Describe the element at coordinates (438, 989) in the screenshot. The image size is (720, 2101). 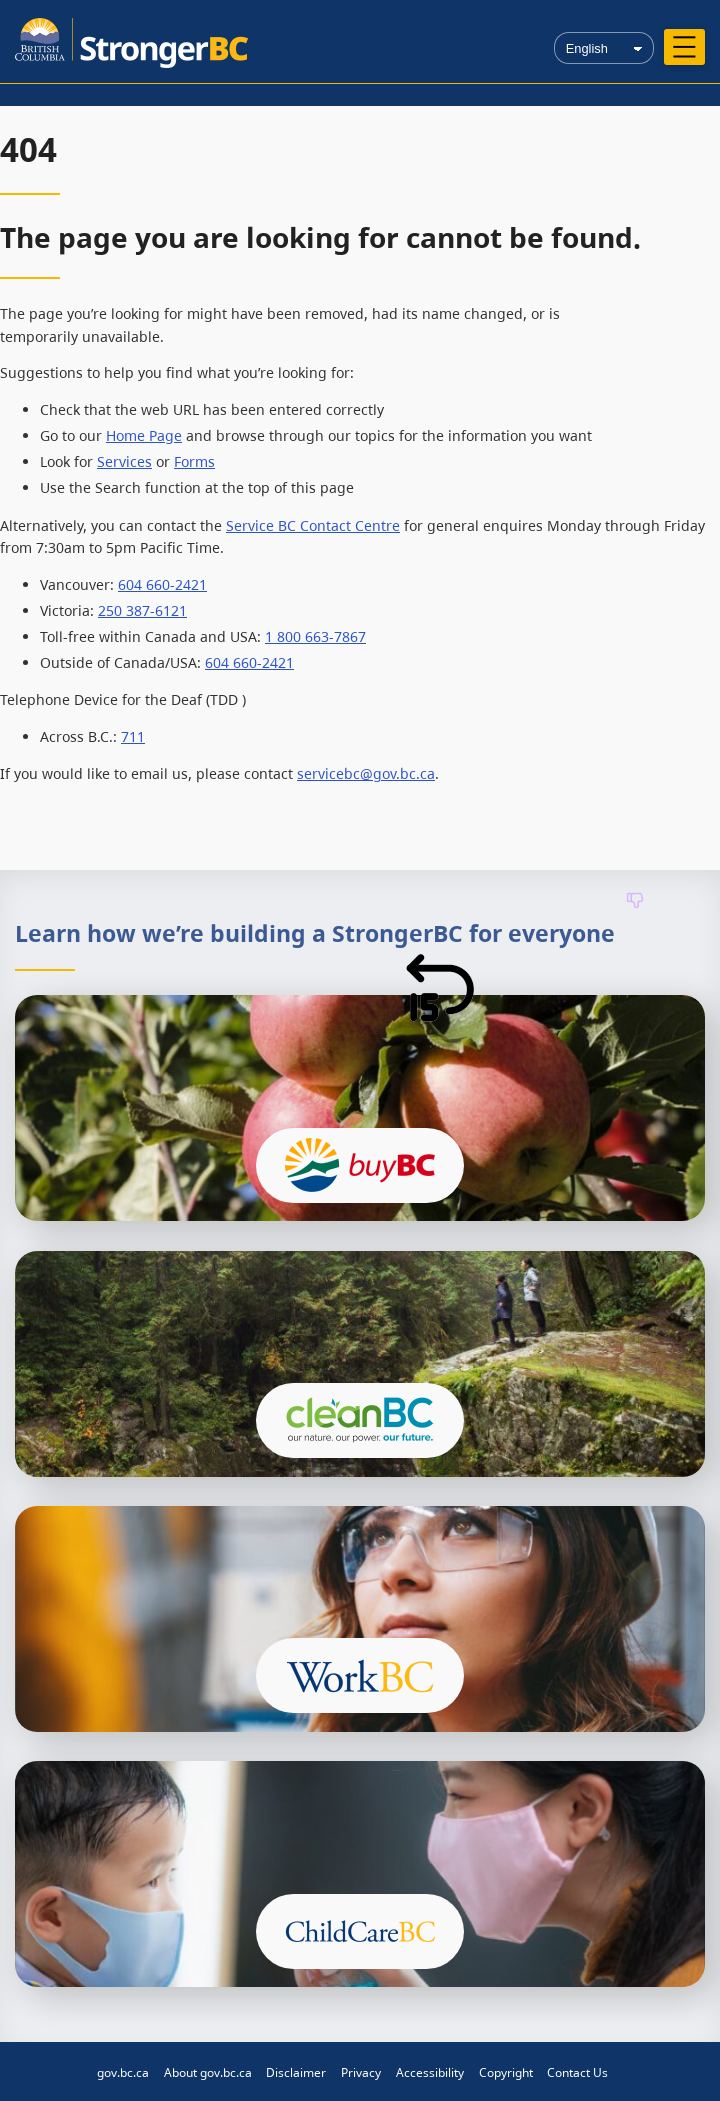
I see `skip back 15 seconds in media playback` at that location.